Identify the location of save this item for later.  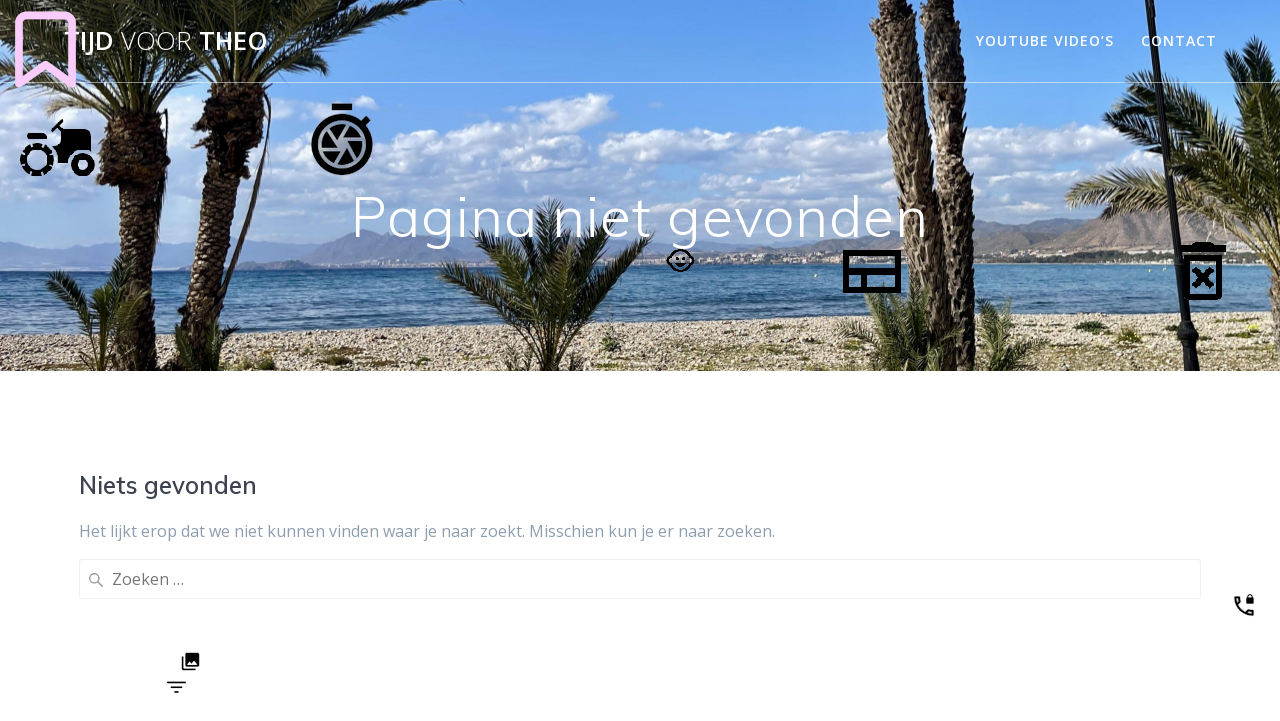
(45, 49).